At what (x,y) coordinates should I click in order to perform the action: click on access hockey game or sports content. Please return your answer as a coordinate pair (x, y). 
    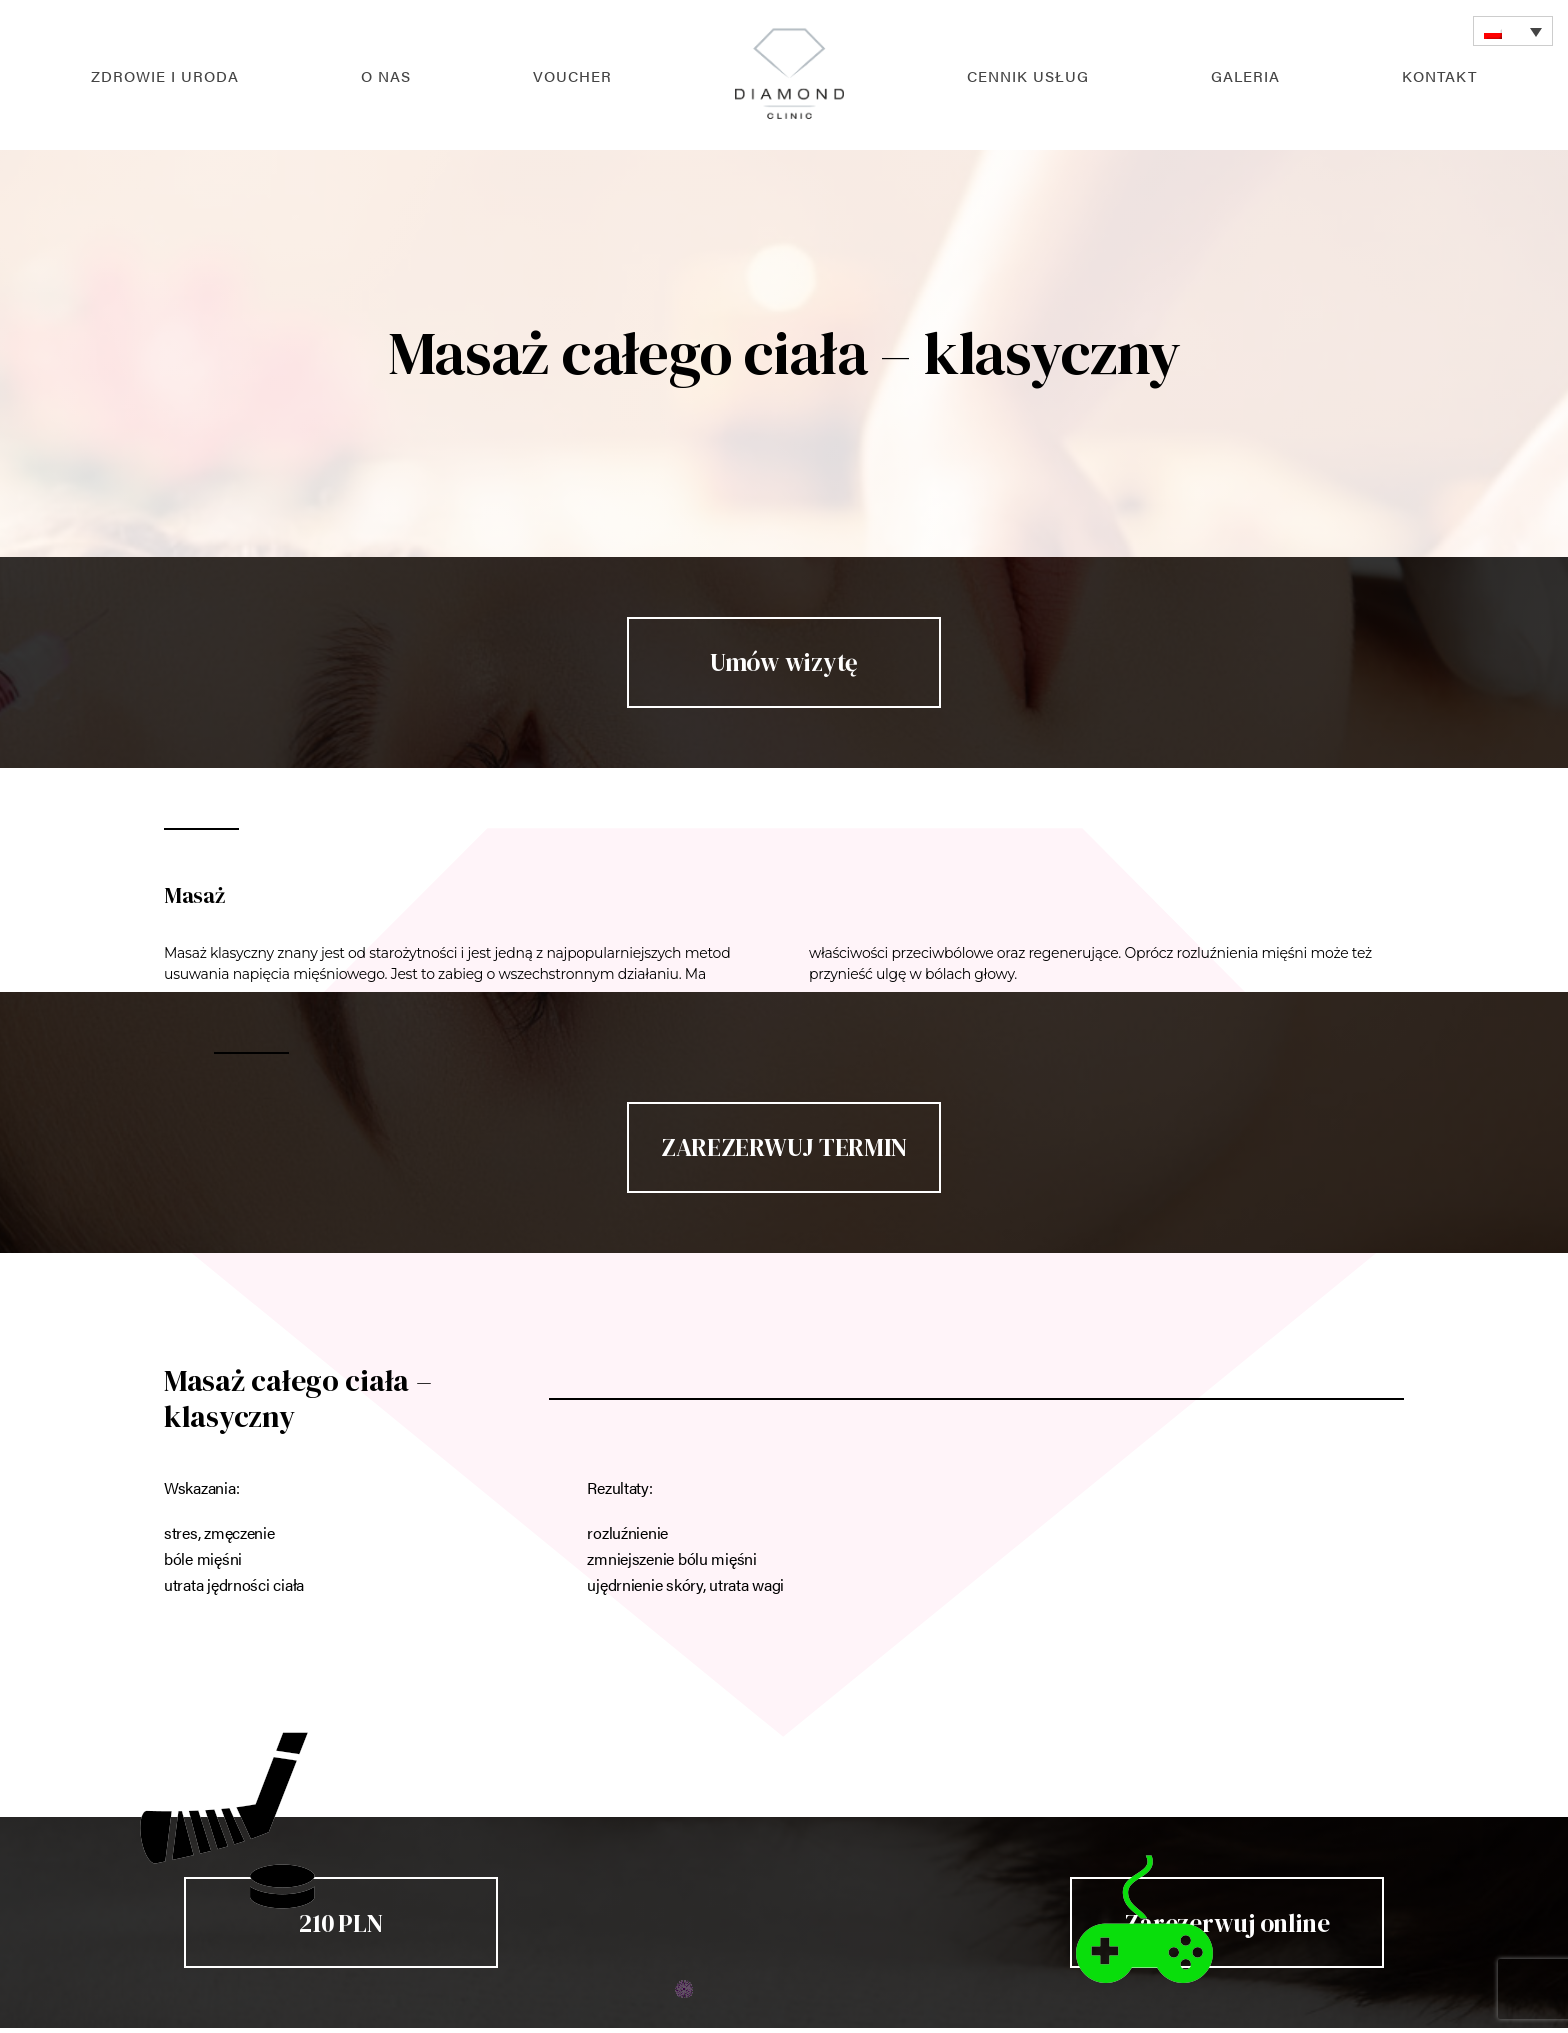
    Looking at the image, I should click on (228, 1821).